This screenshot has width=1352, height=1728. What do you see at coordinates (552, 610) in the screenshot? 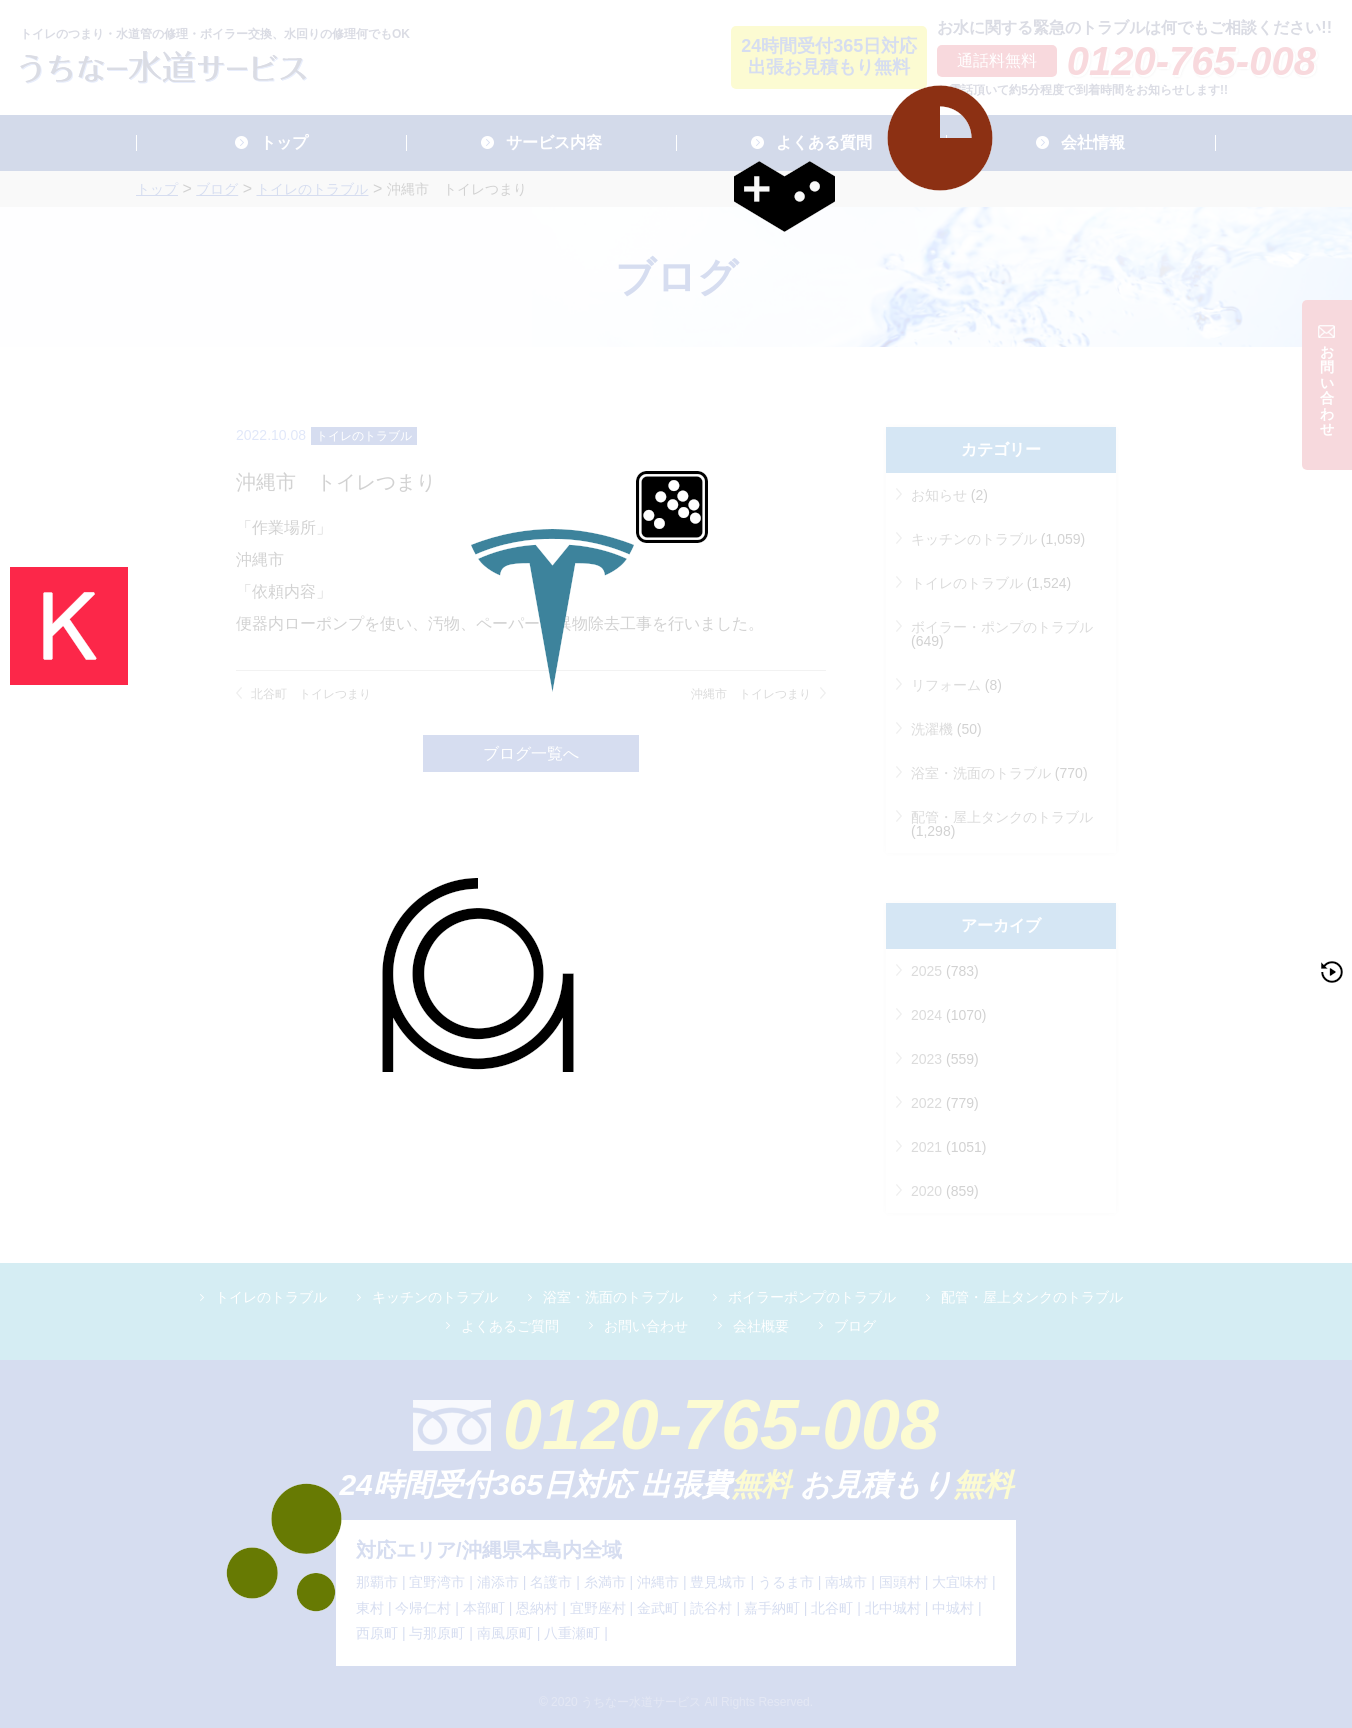
I see `open the Tesla app` at bounding box center [552, 610].